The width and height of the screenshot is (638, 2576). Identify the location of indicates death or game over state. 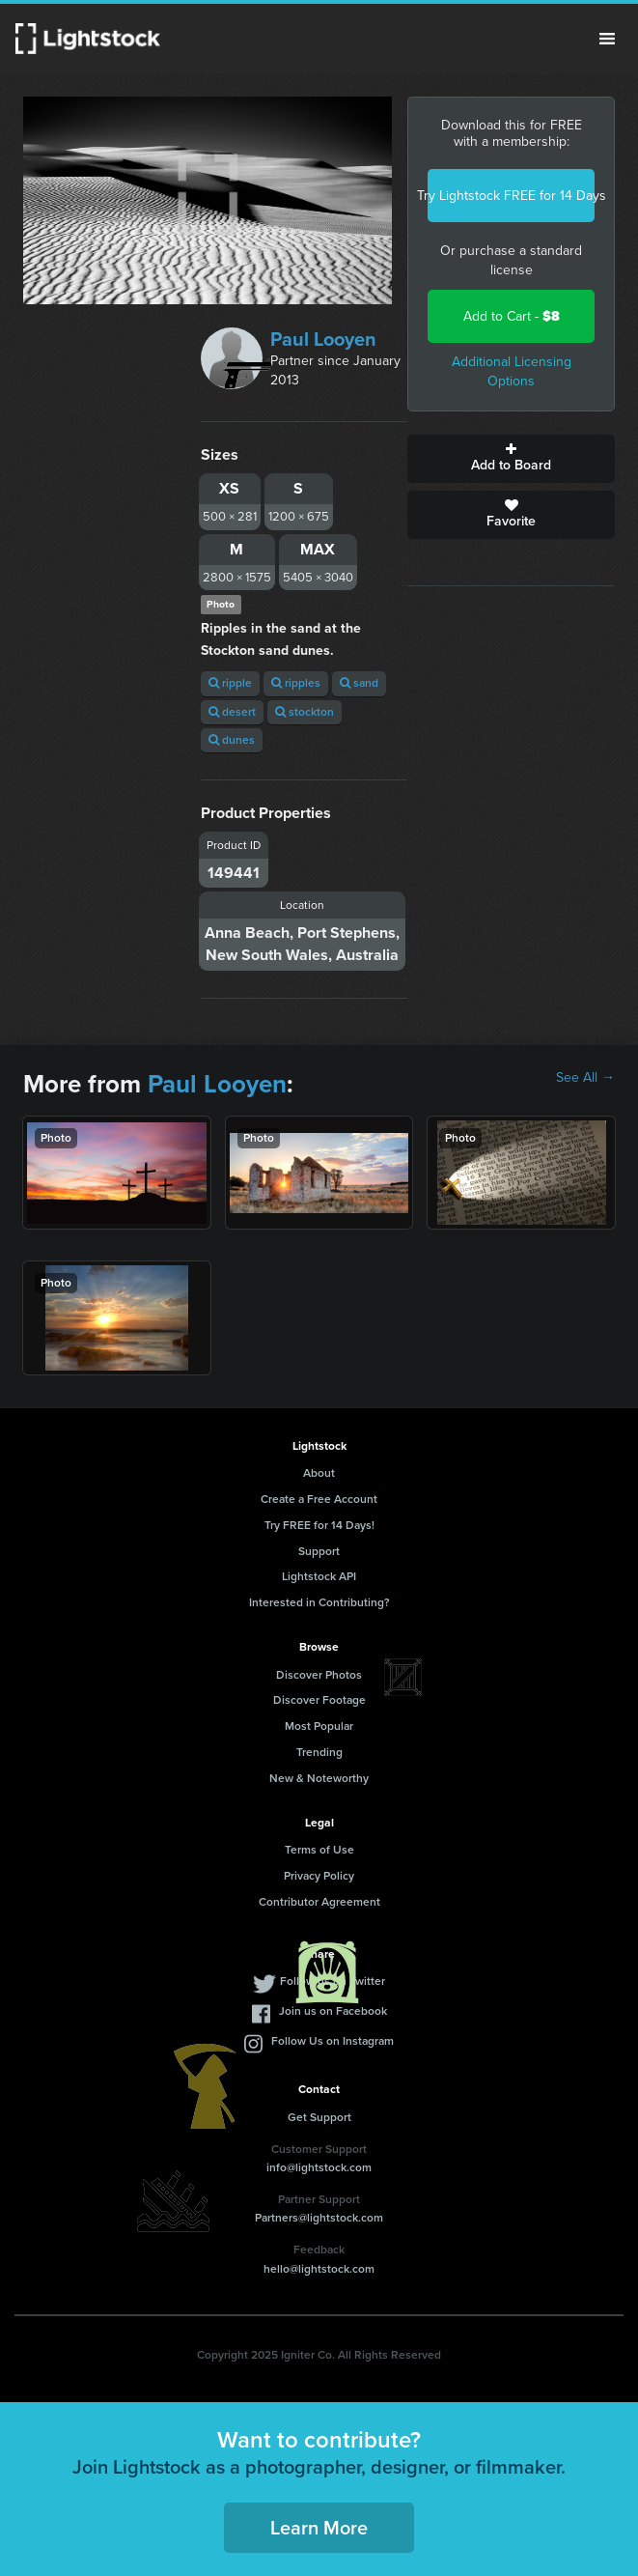
(207, 2086).